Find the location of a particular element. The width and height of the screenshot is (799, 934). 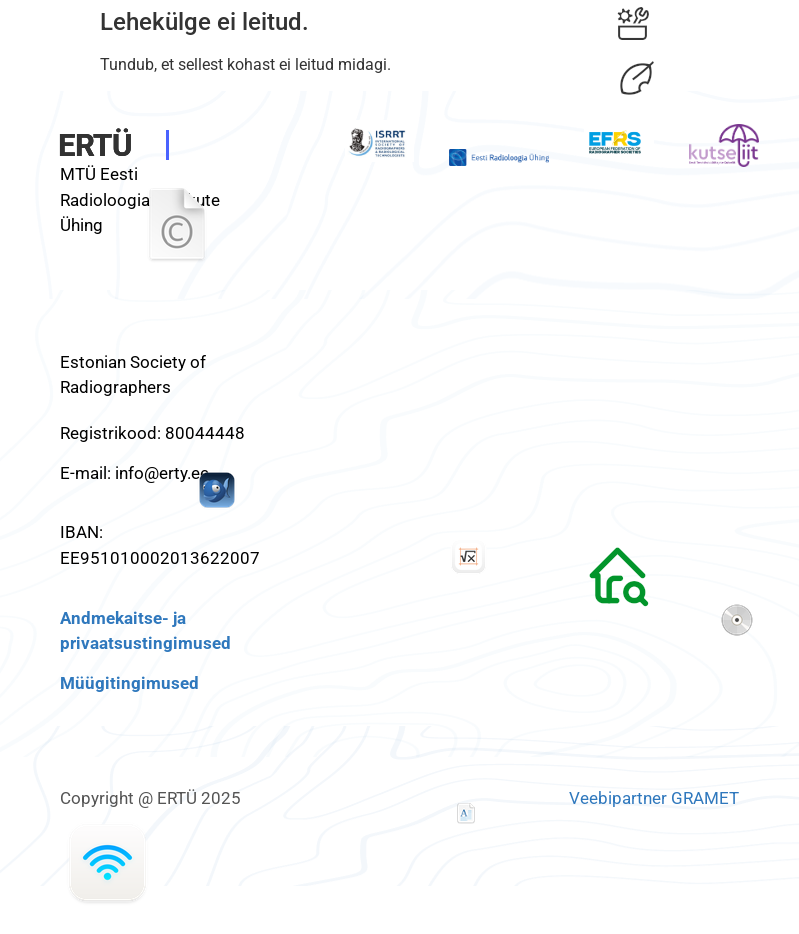

indicates a file currently being copied is located at coordinates (177, 225).